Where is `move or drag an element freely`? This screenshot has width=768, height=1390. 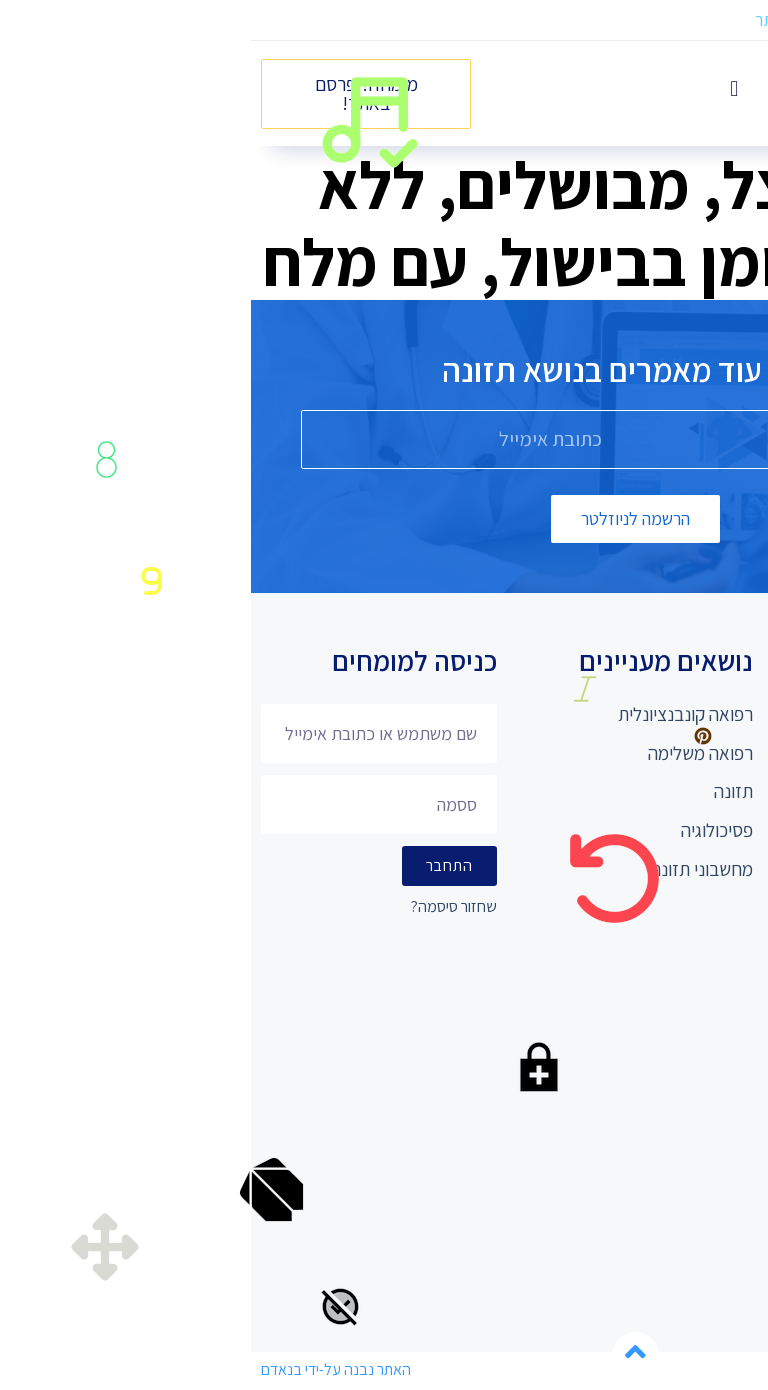
move or drag an element freely is located at coordinates (105, 1247).